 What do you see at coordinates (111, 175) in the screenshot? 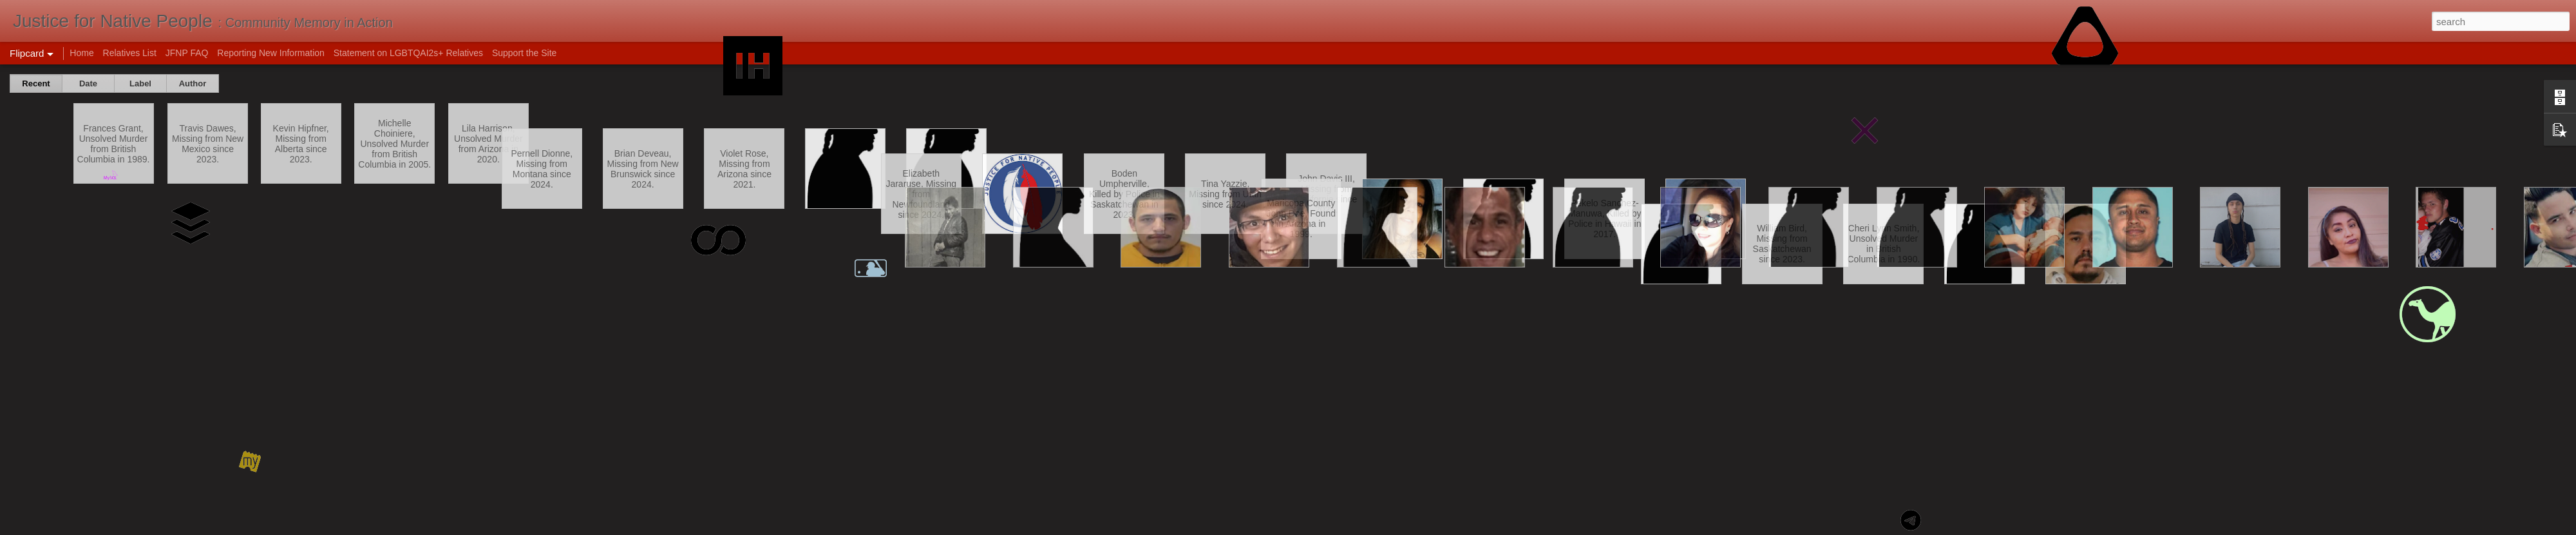
I see `MySQL database service or connection` at bounding box center [111, 175].